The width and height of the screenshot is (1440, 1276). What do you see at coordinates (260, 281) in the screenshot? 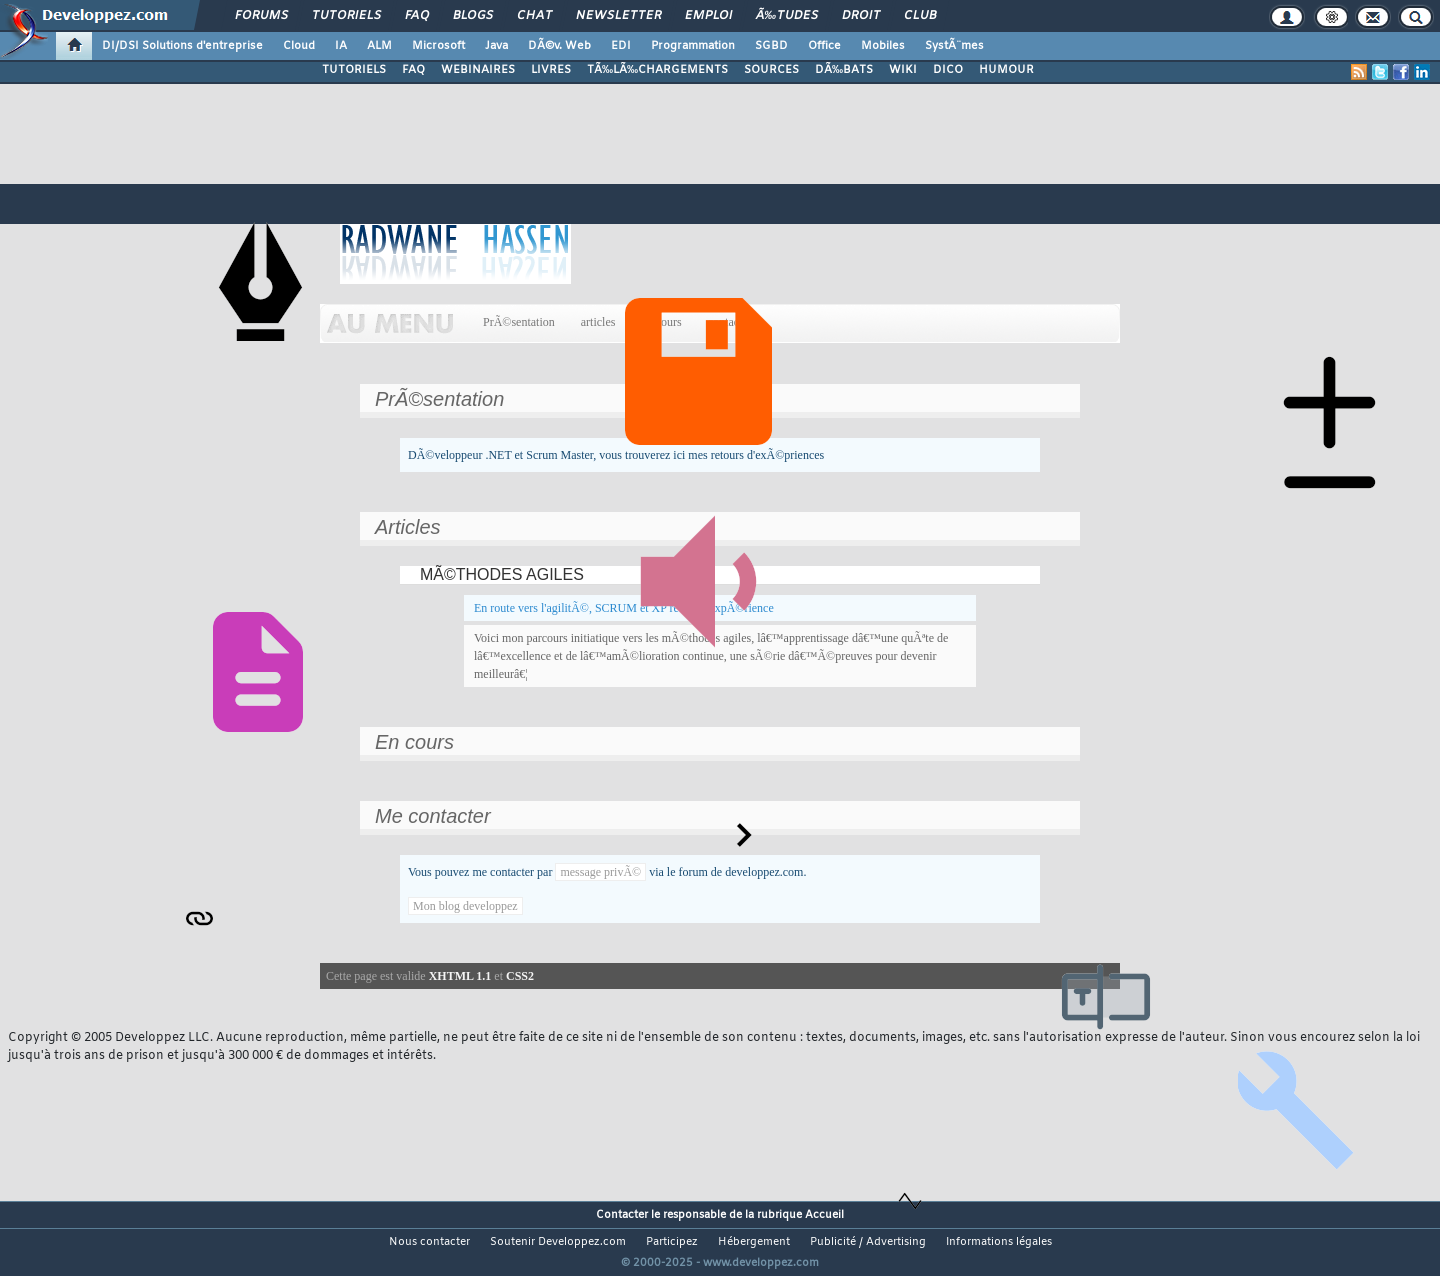
I see `access vector drawing tools` at bounding box center [260, 281].